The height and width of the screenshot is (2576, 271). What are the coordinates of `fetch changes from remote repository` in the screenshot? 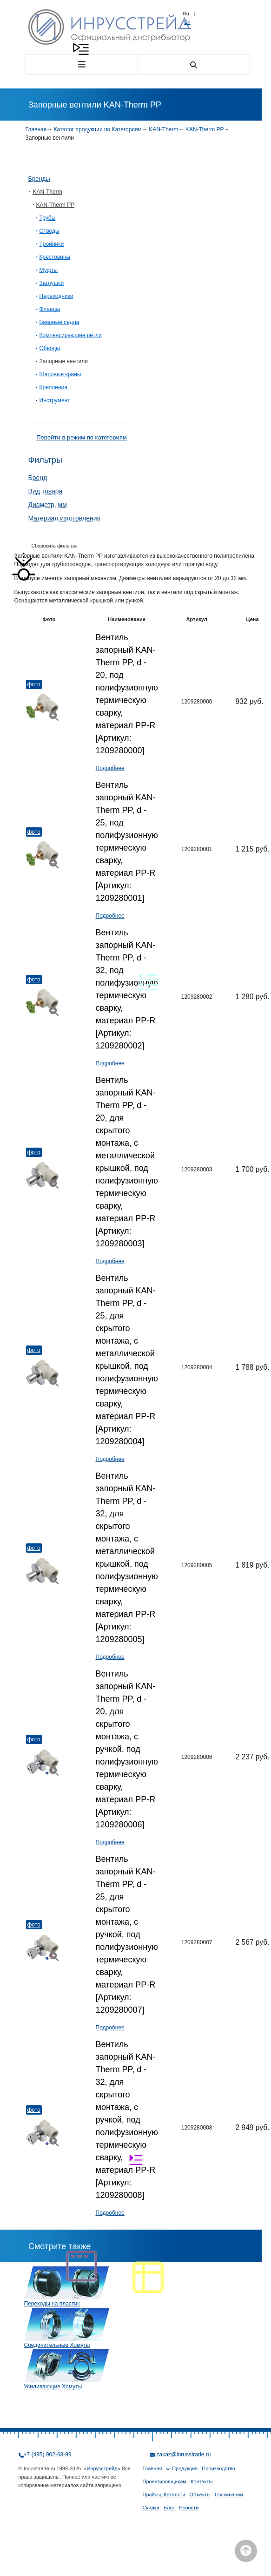 It's located at (23, 567).